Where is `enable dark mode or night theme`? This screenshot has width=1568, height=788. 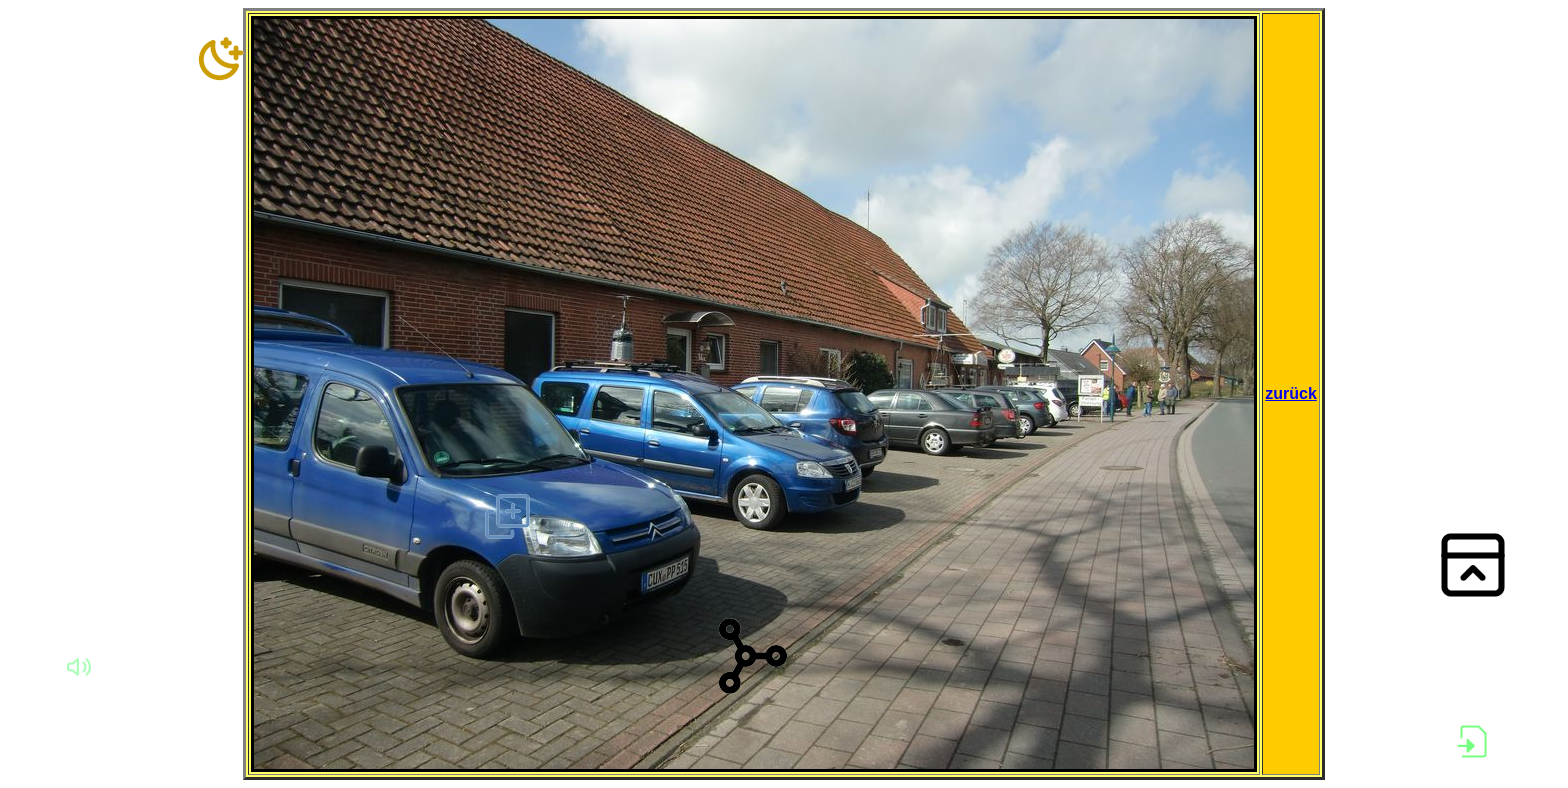
enable dark mode or night theme is located at coordinates (219, 59).